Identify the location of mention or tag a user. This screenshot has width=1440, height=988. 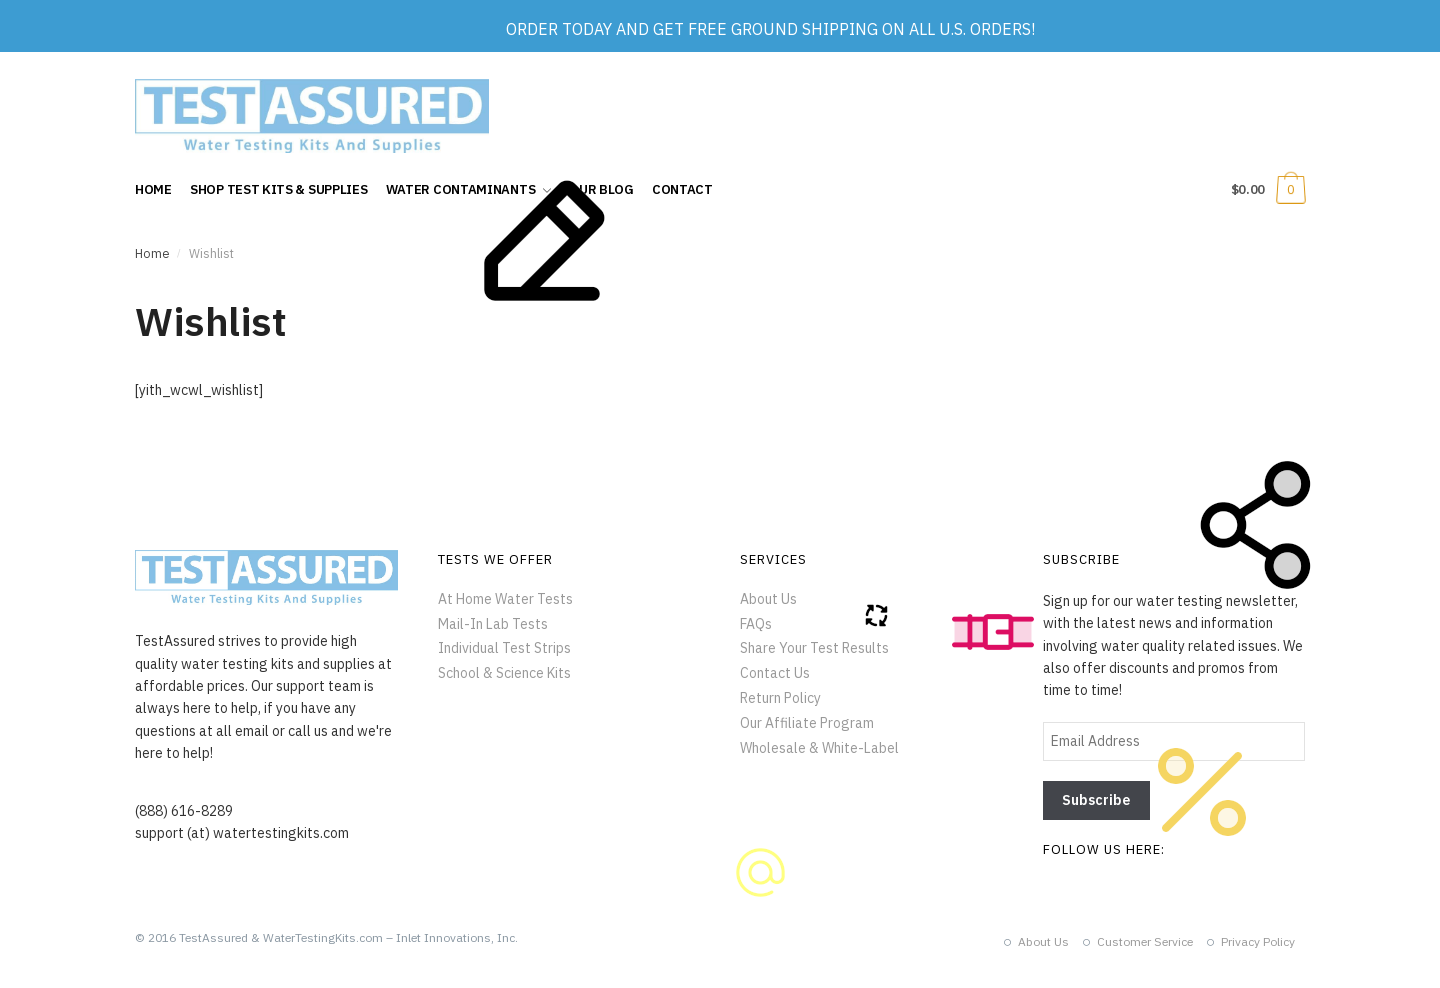
(760, 872).